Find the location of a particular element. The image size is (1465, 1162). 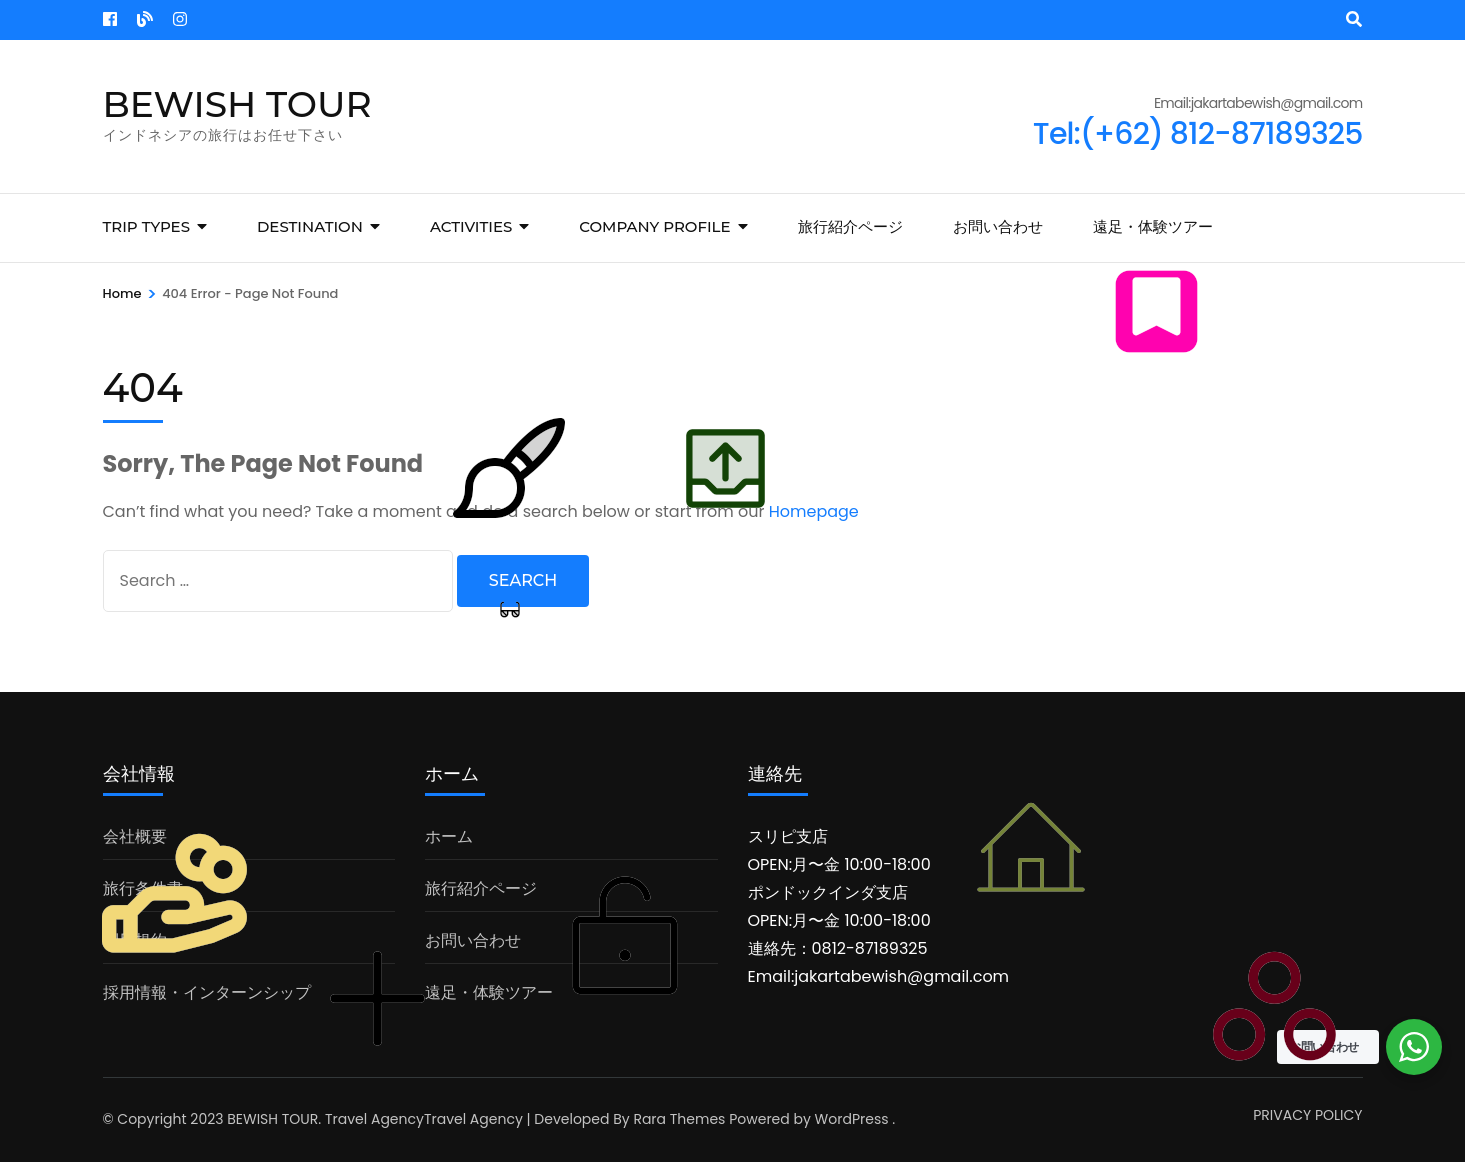

access drawing or painting tools is located at coordinates (513, 470).